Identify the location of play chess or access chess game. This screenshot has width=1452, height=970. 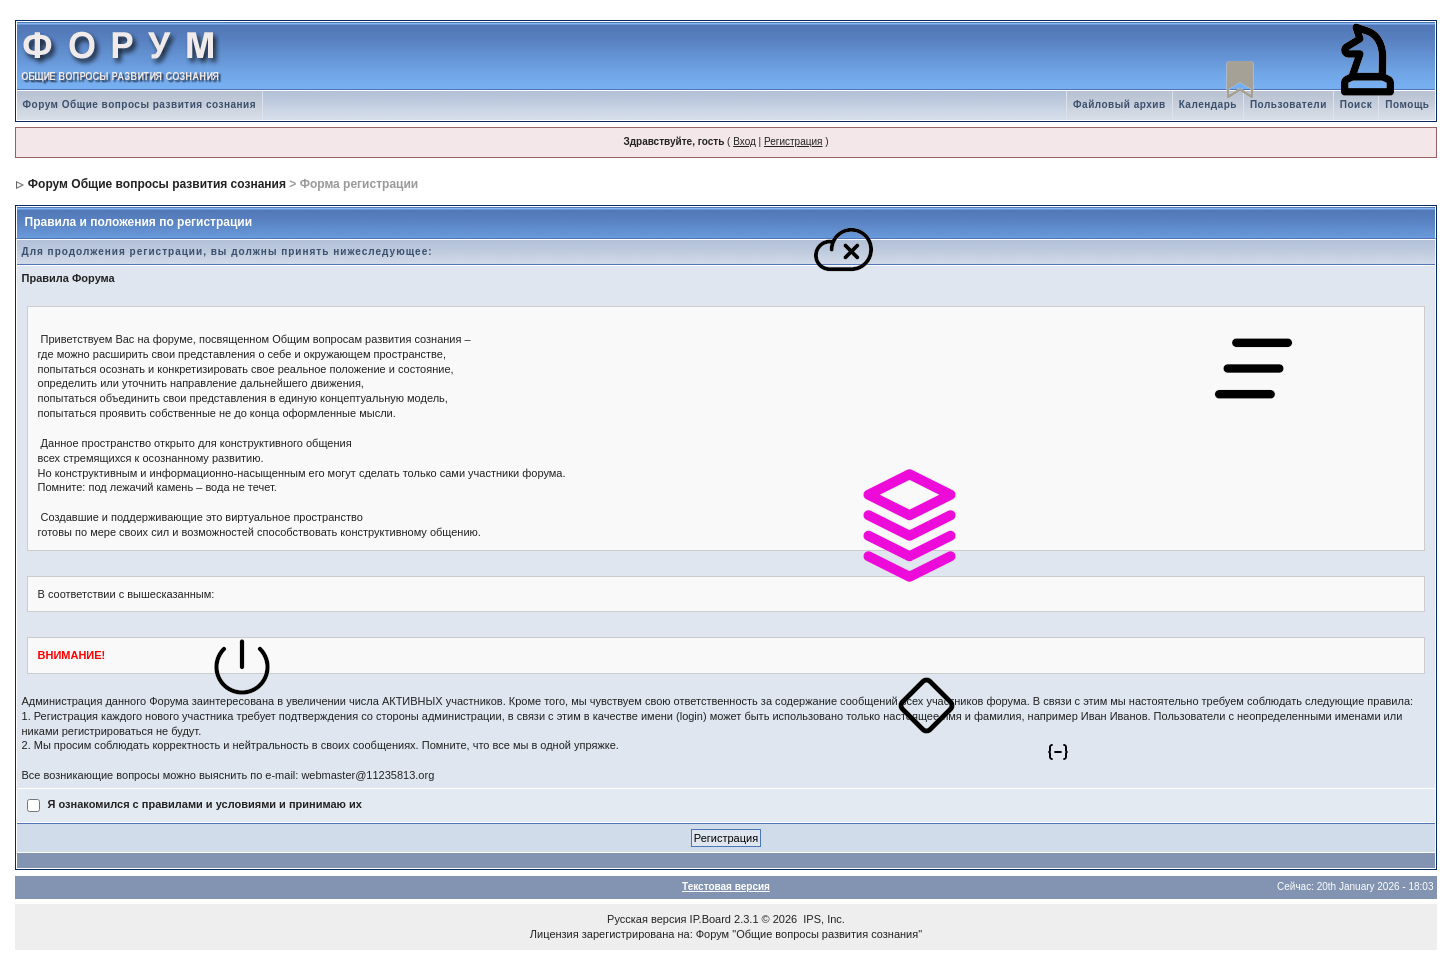
(1367, 61).